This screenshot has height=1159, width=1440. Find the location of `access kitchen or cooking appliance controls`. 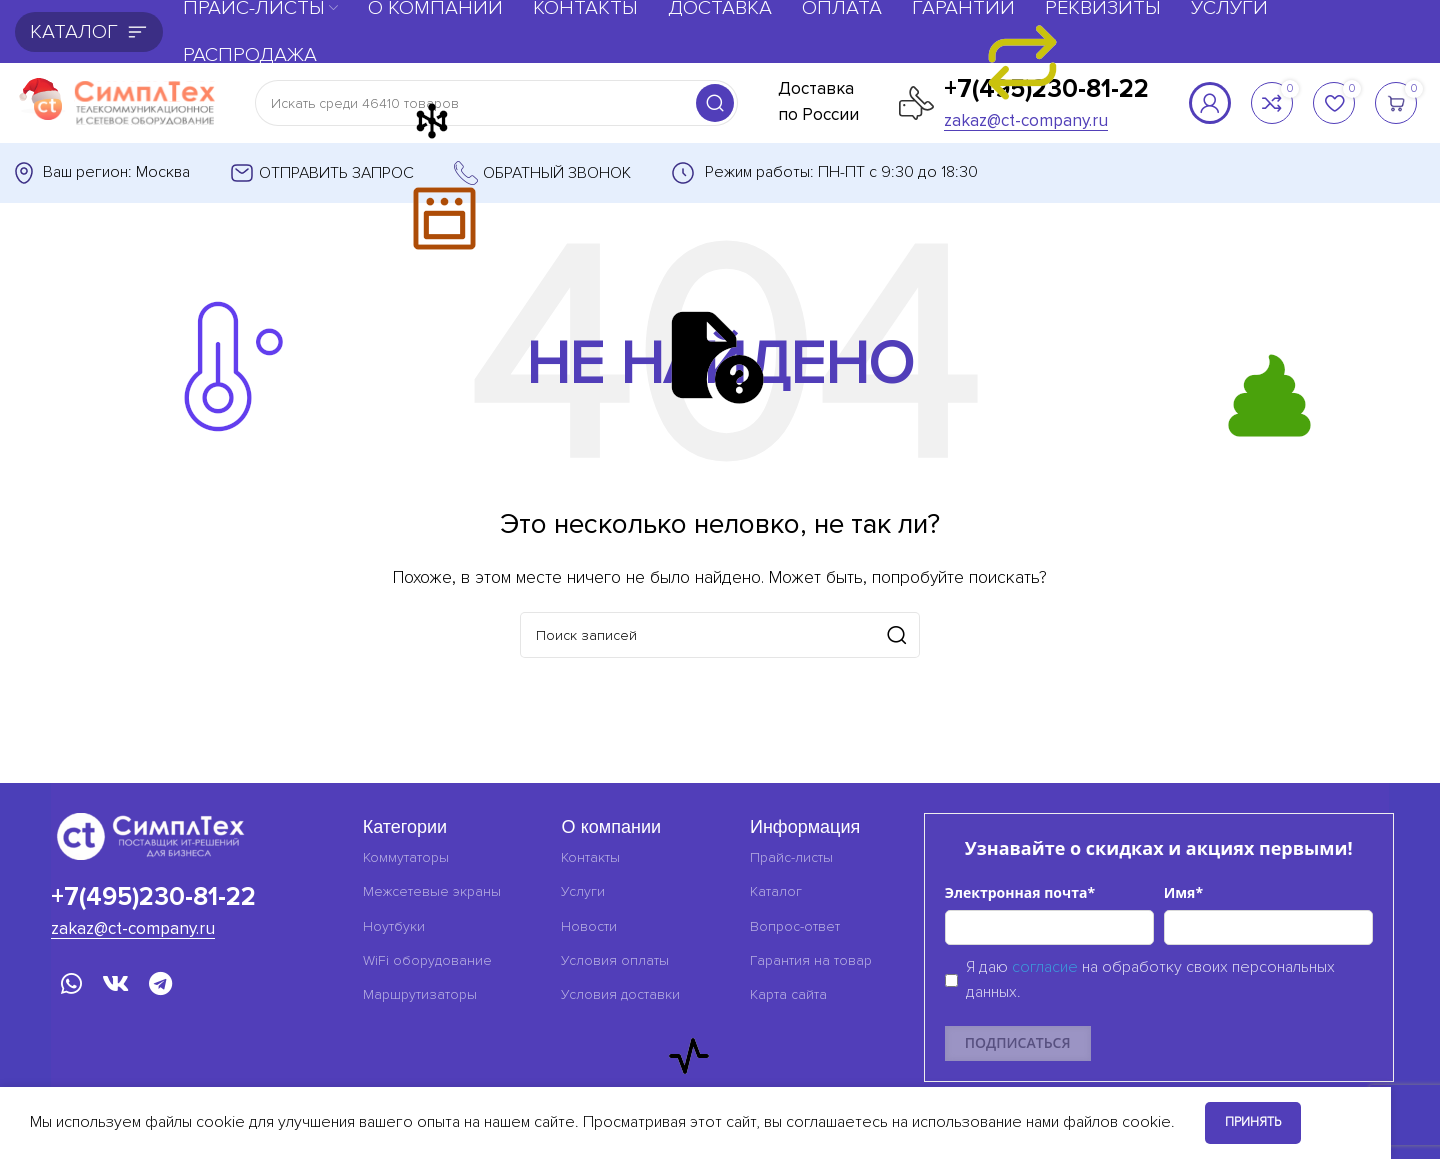

access kitchen or cooking appliance controls is located at coordinates (444, 218).